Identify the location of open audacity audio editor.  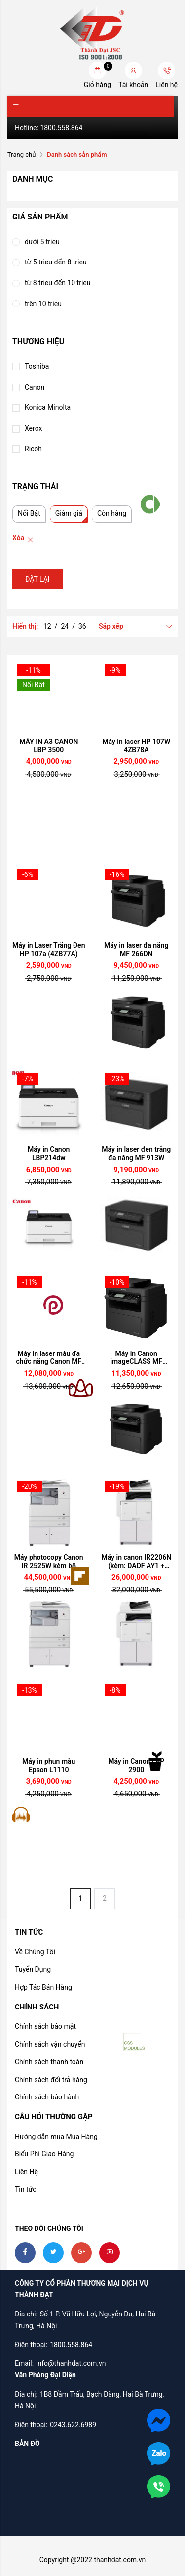
(21, 1814).